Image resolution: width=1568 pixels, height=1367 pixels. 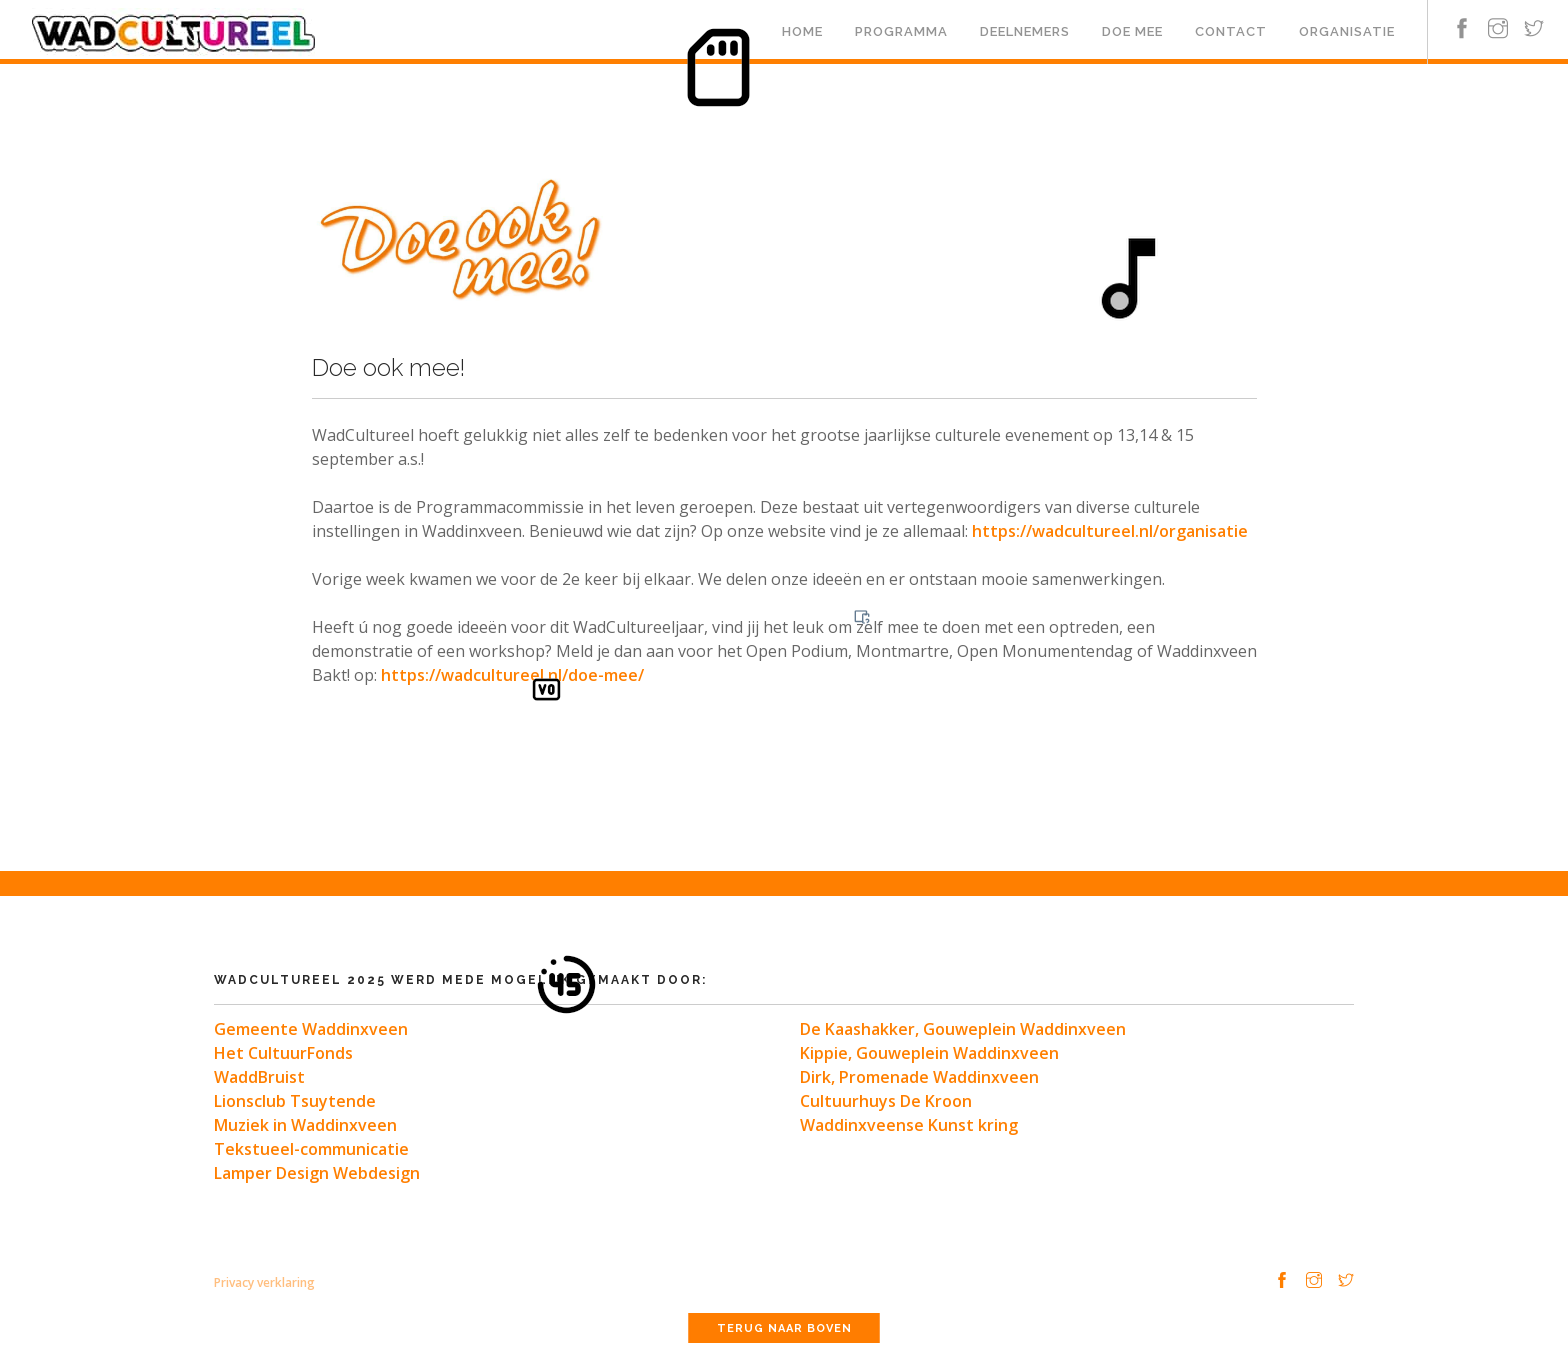 I want to click on toggle voiceover or voice output settings, so click(x=546, y=689).